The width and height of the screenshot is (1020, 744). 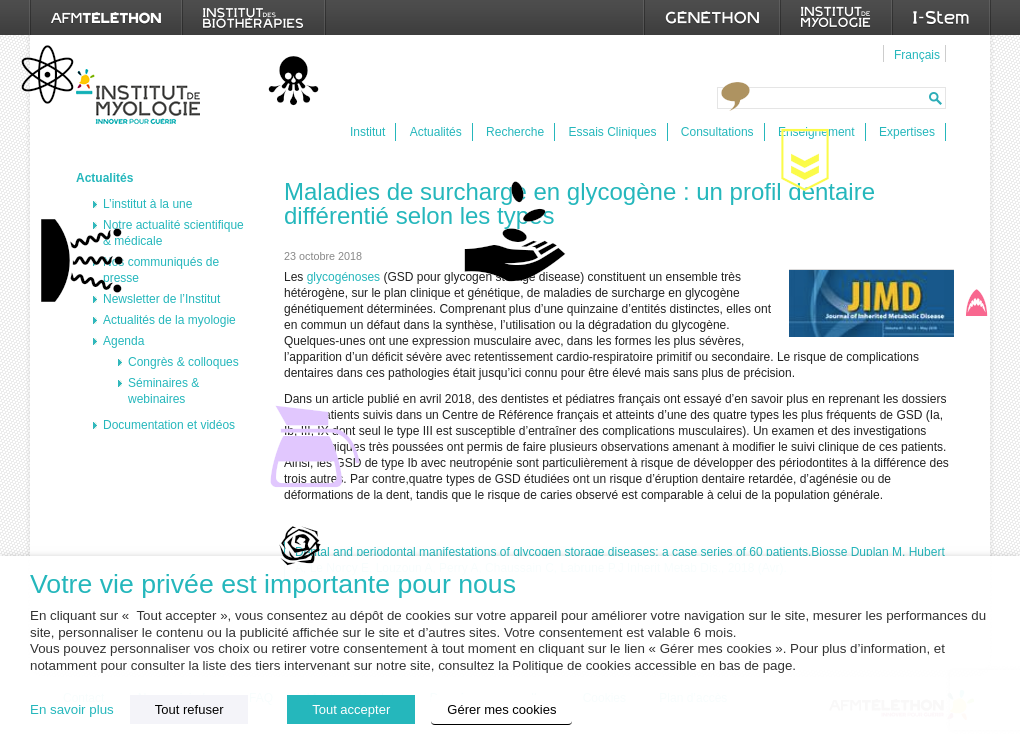 What do you see at coordinates (515, 231) in the screenshot?
I see `receive a payment or funds` at bounding box center [515, 231].